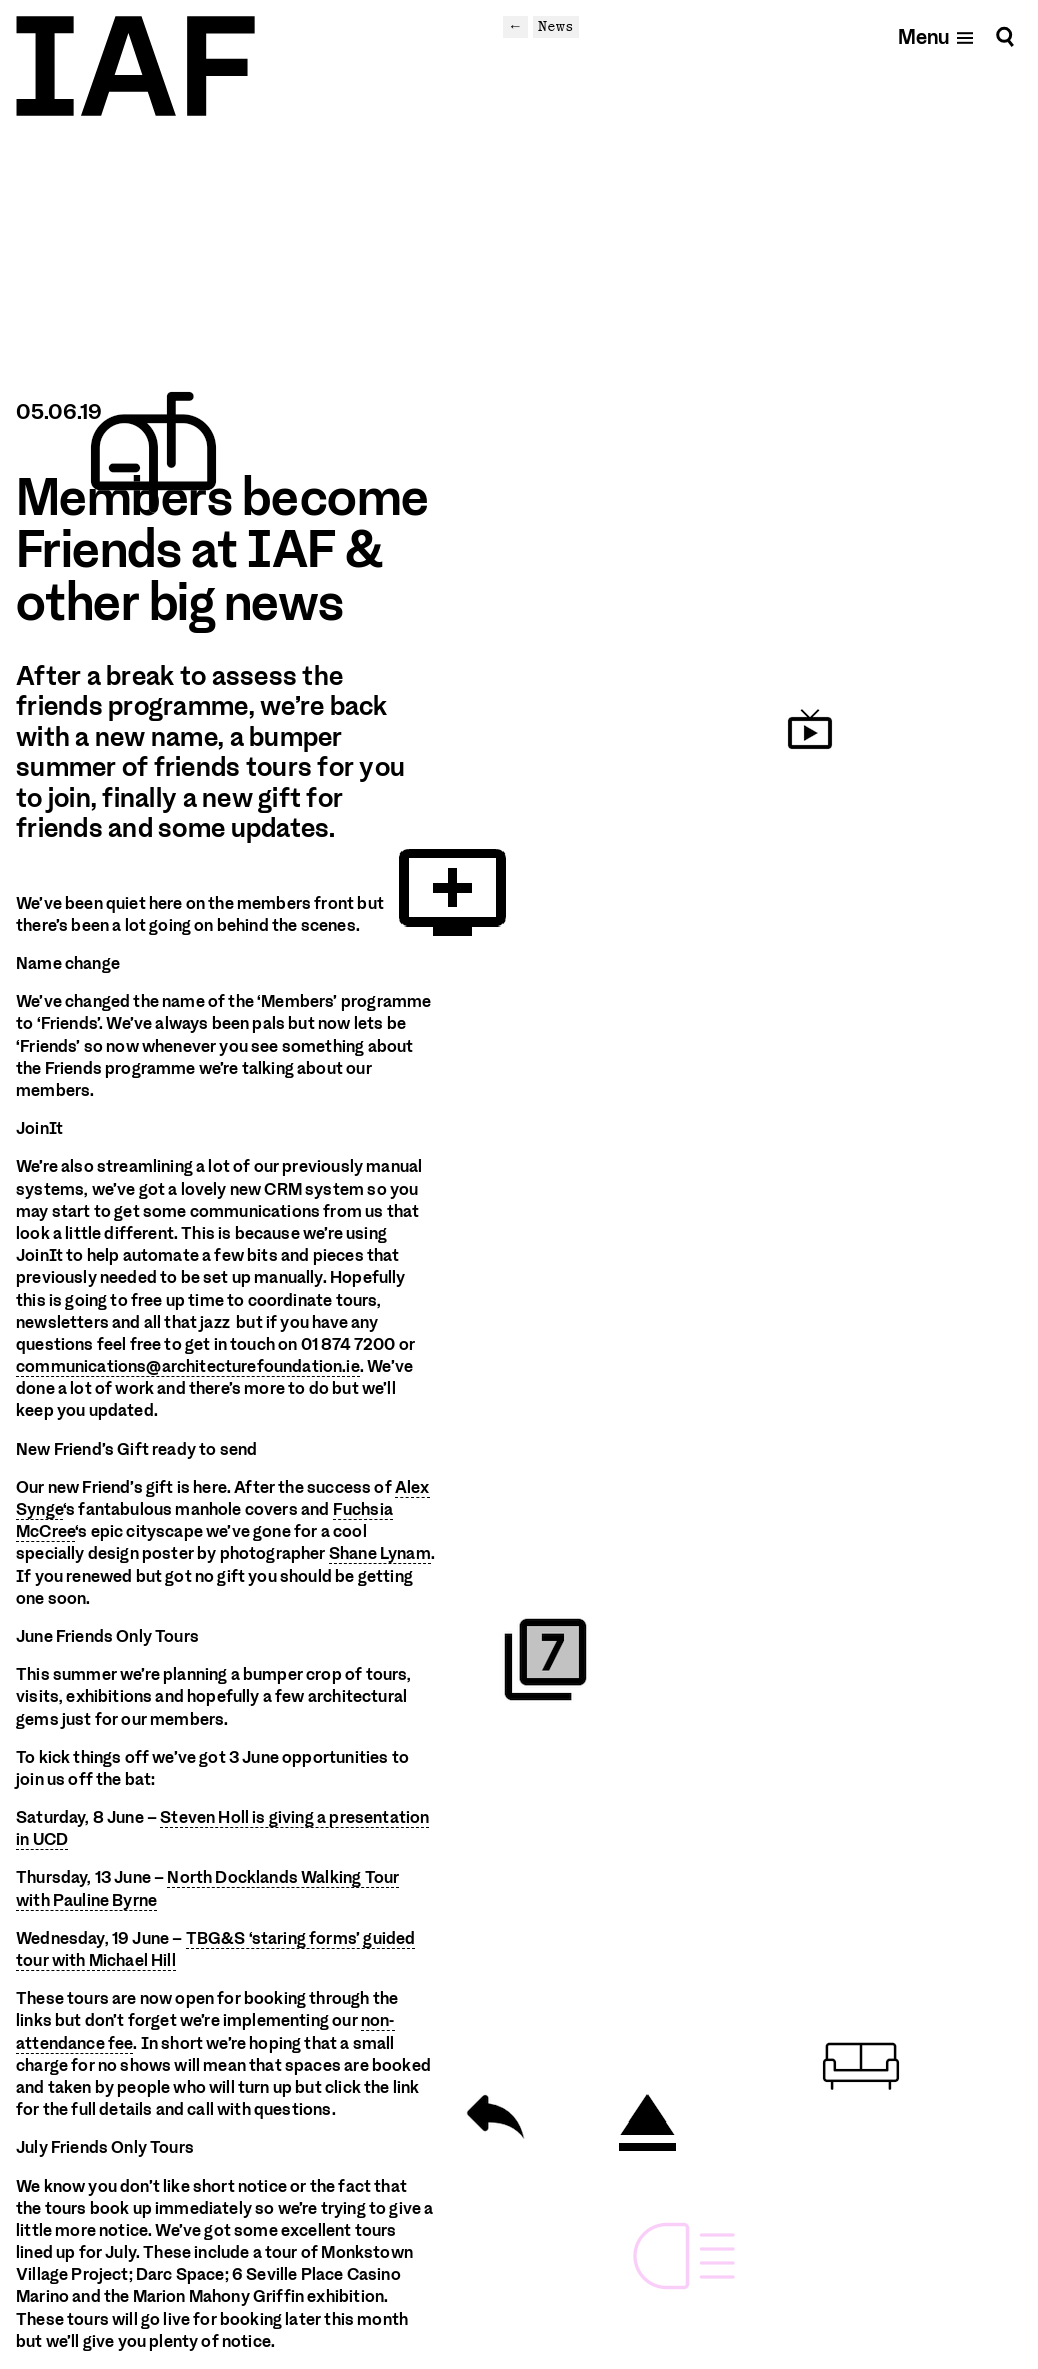 The width and height of the screenshot is (1038, 2369). Describe the element at coordinates (545, 1659) in the screenshot. I see `indicates item number 7 in a numbered list or gallery` at that location.